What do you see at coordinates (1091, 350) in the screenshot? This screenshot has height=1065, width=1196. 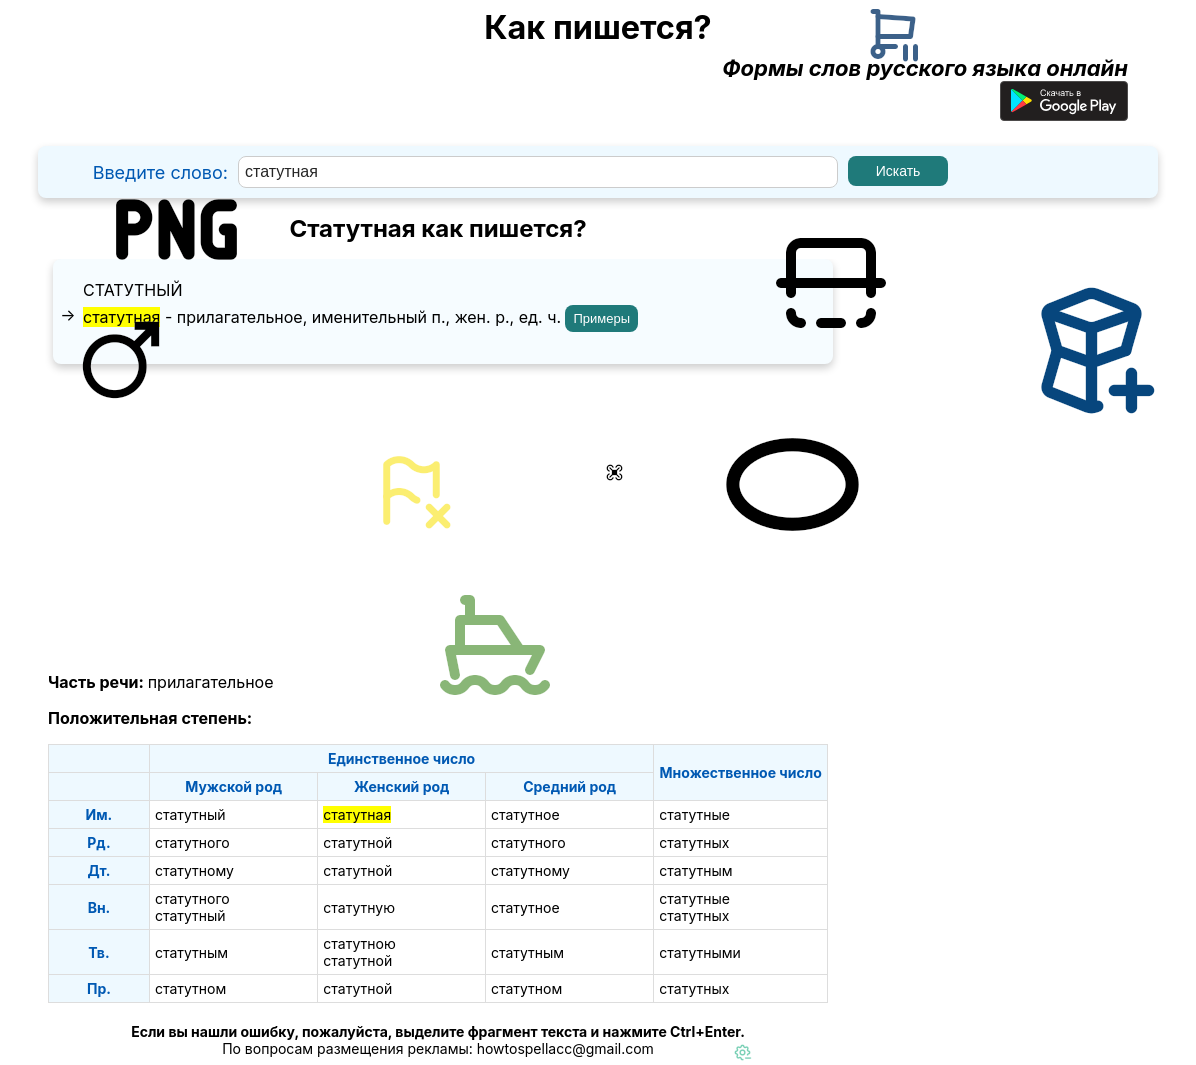 I see `add a new 3D object or model` at bounding box center [1091, 350].